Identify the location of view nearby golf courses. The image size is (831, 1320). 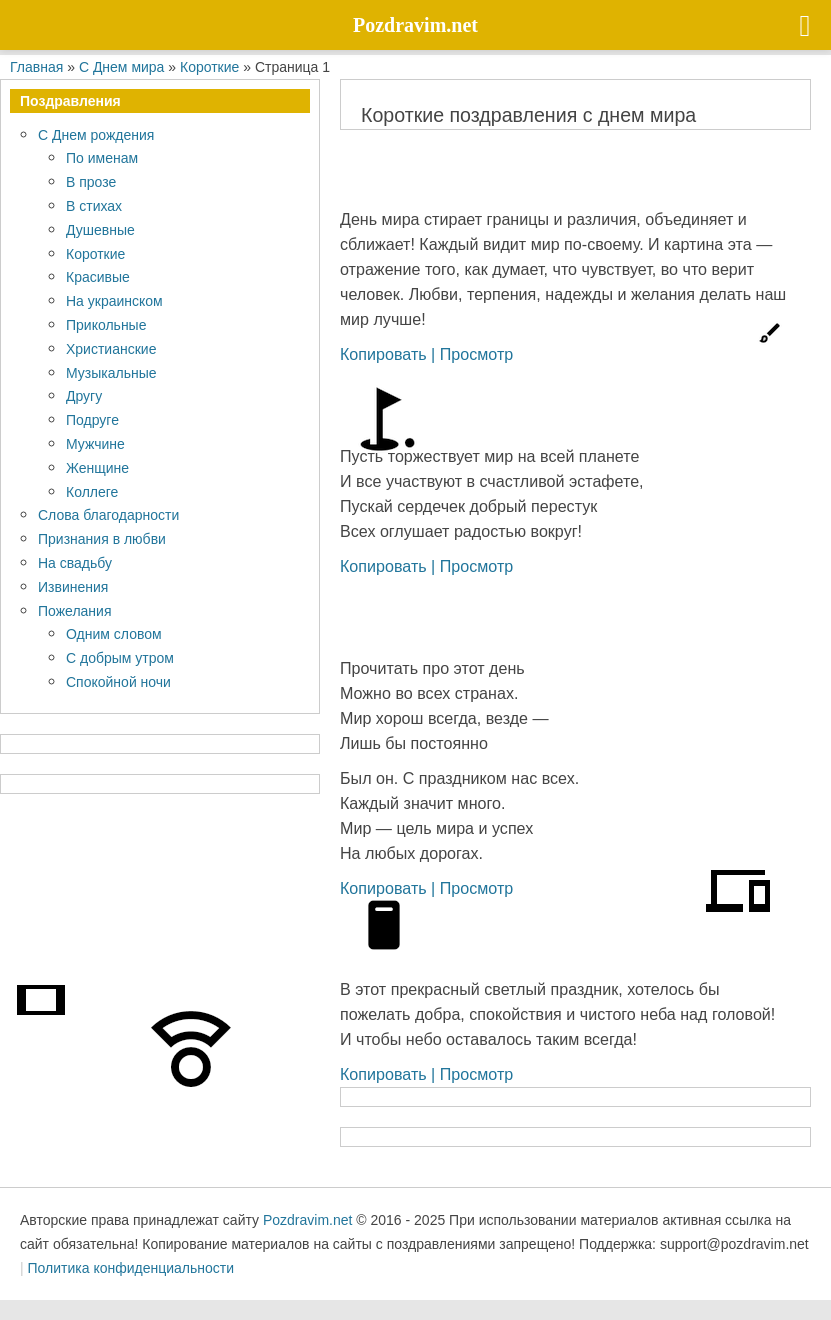
(386, 419).